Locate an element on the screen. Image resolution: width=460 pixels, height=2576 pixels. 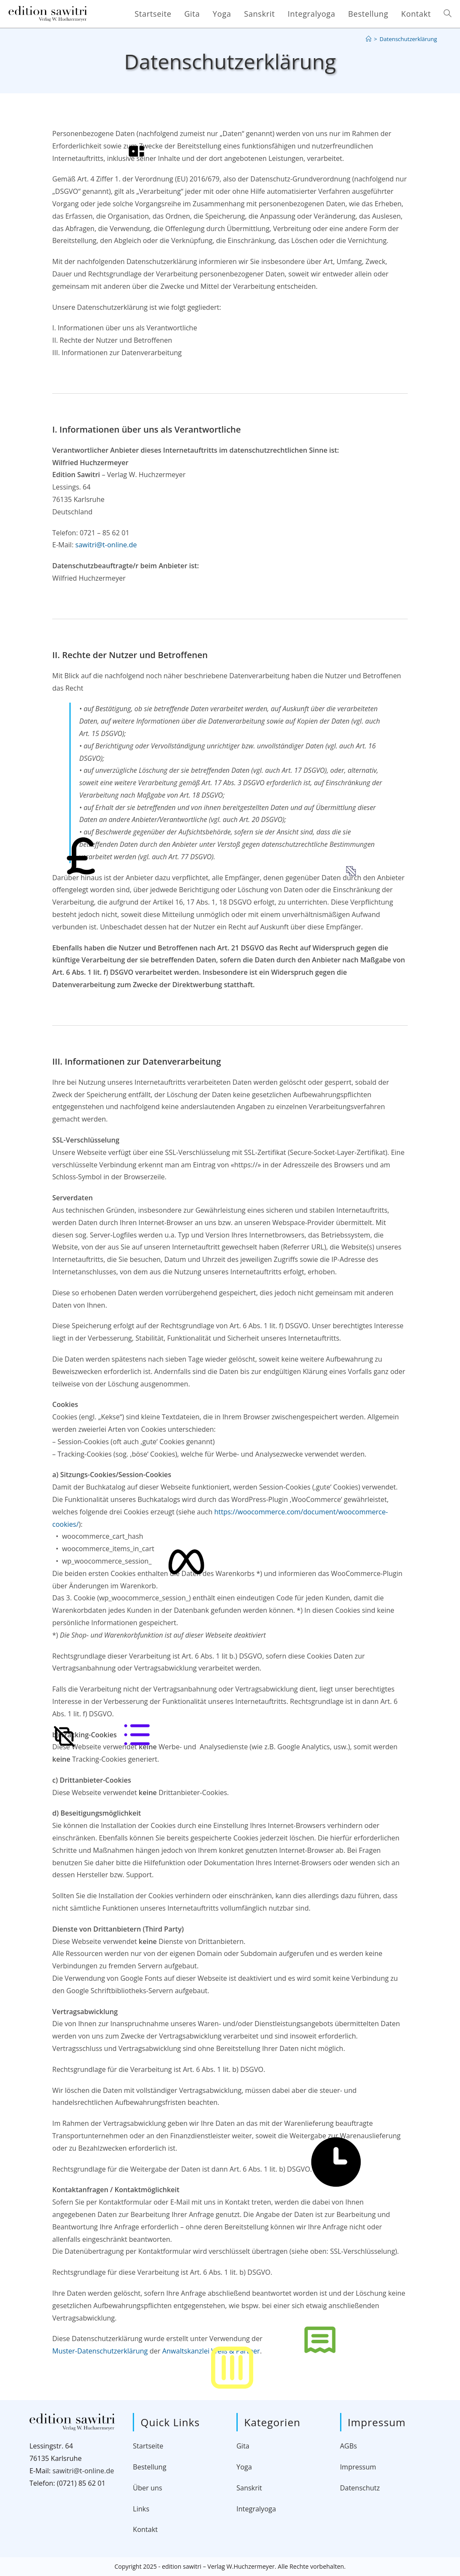
view or manage British pound currency is located at coordinates (81, 856).